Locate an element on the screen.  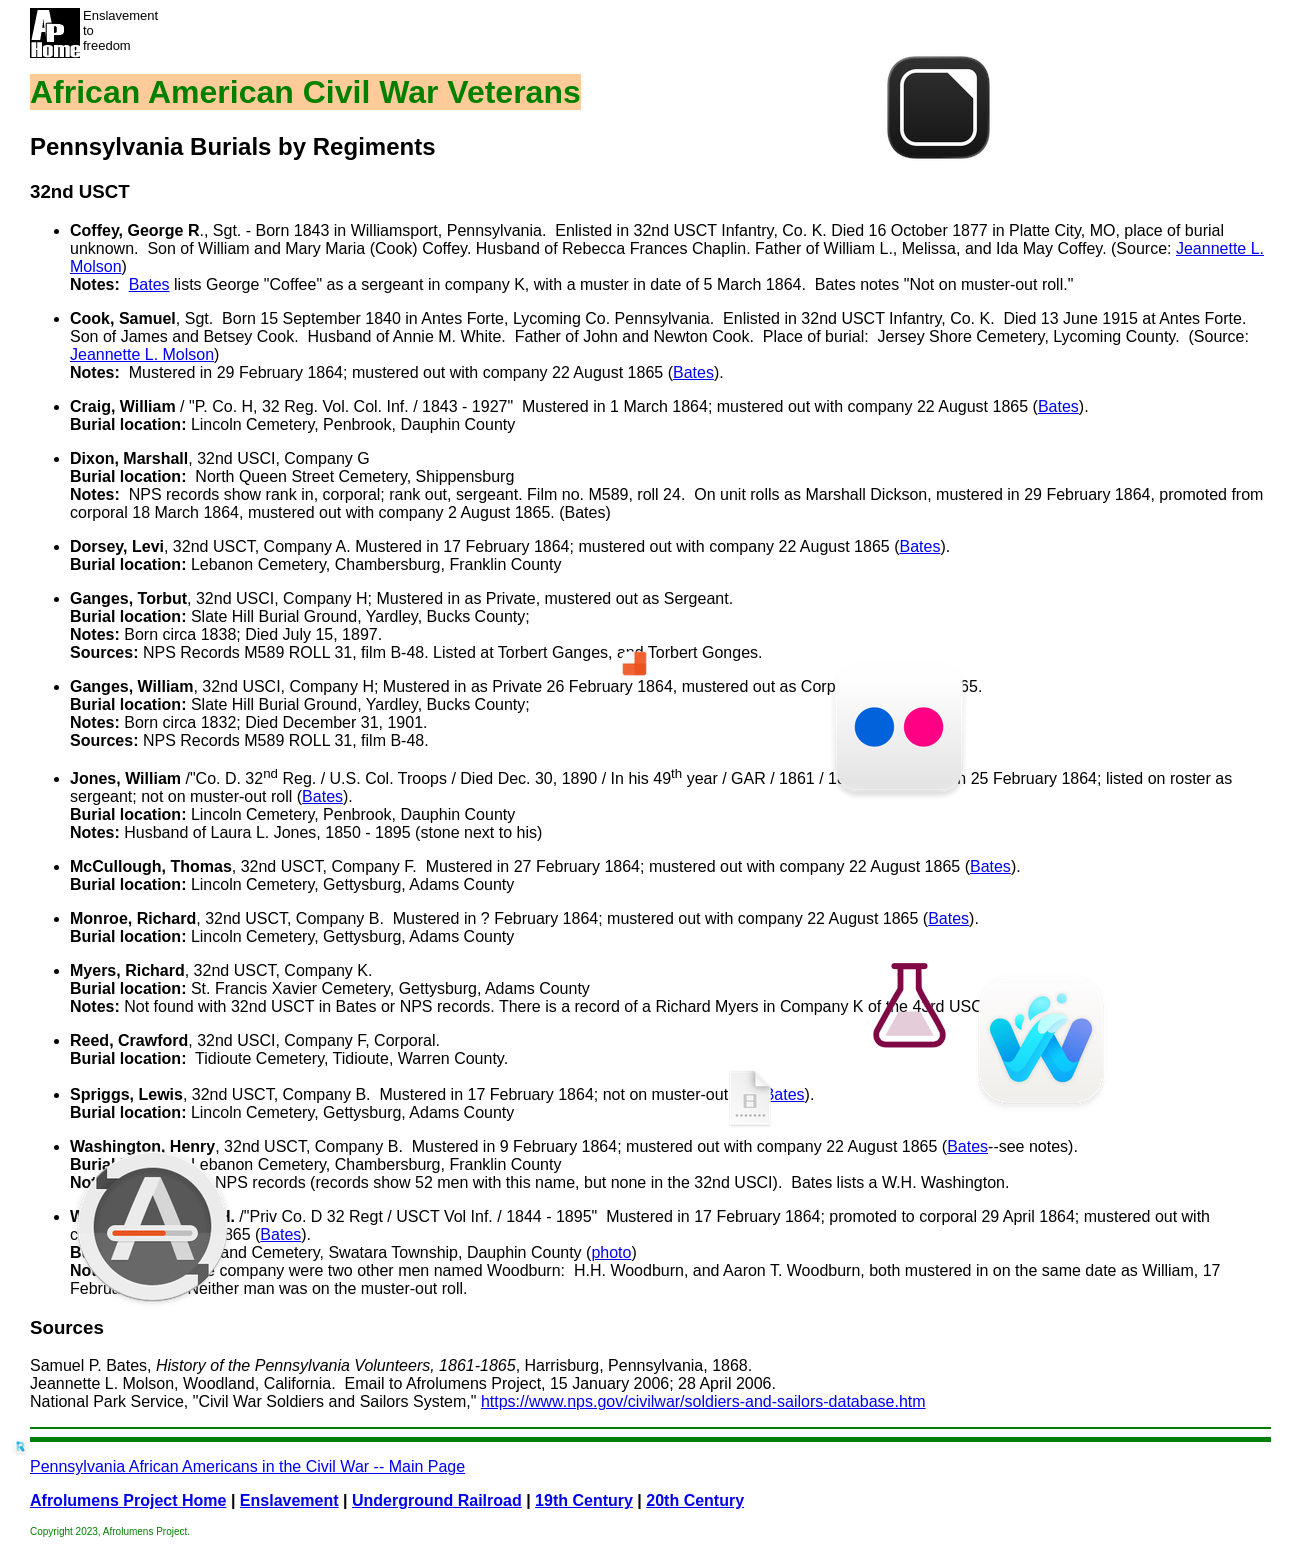
open riot (element) messaging app is located at coordinates (20, 1446).